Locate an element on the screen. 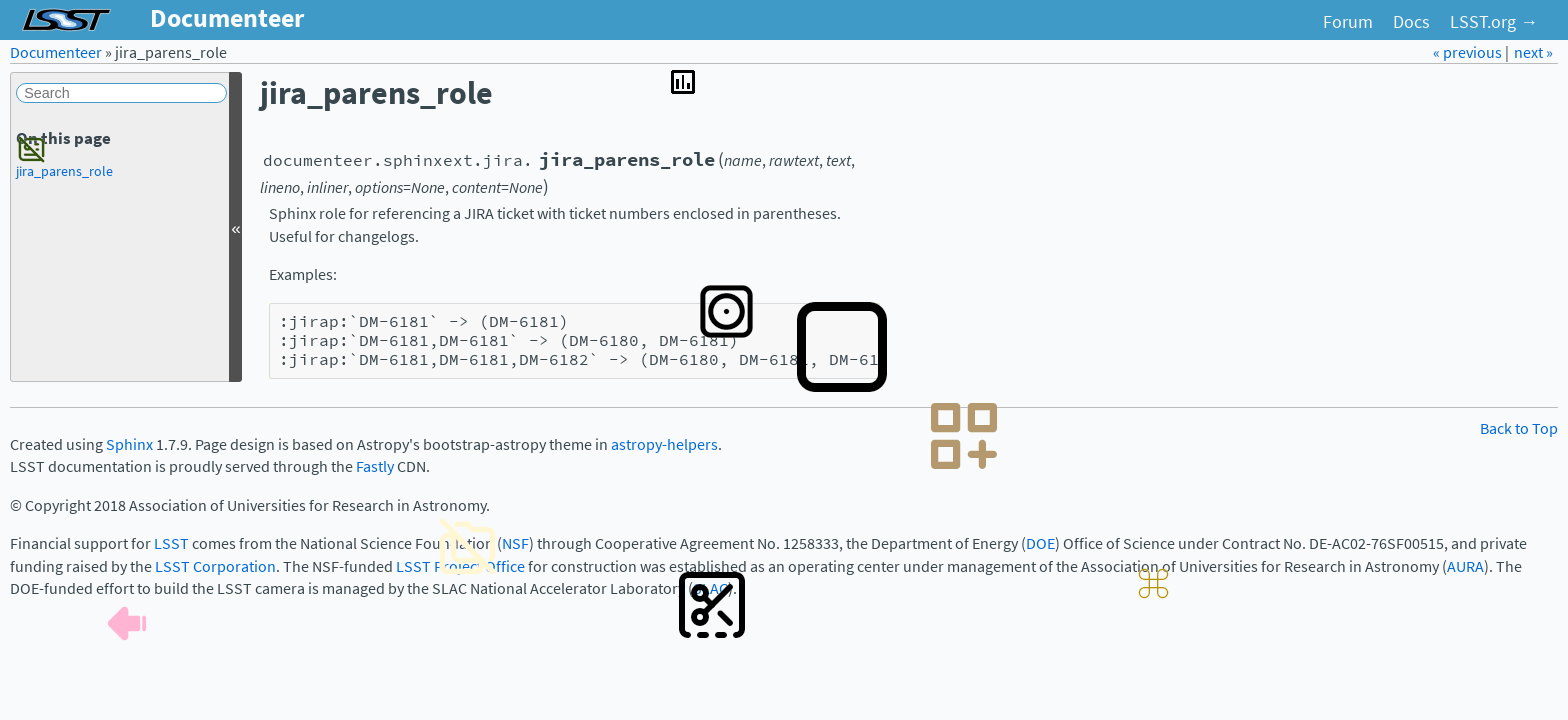 Image resolution: width=1568 pixels, height=720 pixels. cut or crop selection area is located at coordinates (712, 605).